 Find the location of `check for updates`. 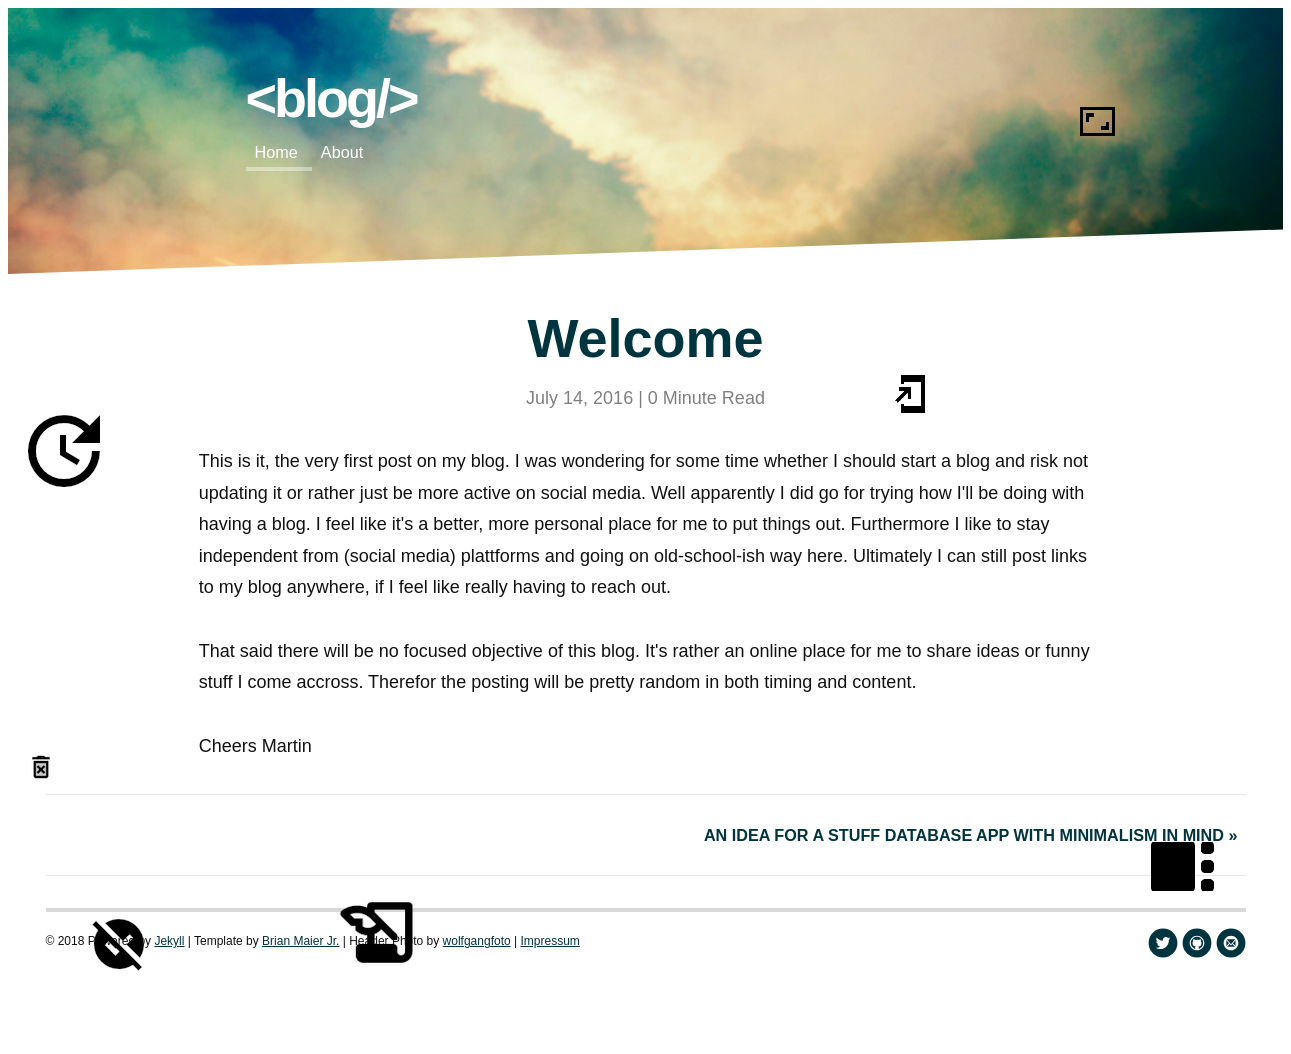

check for updates is located at coordinates (64, 451).